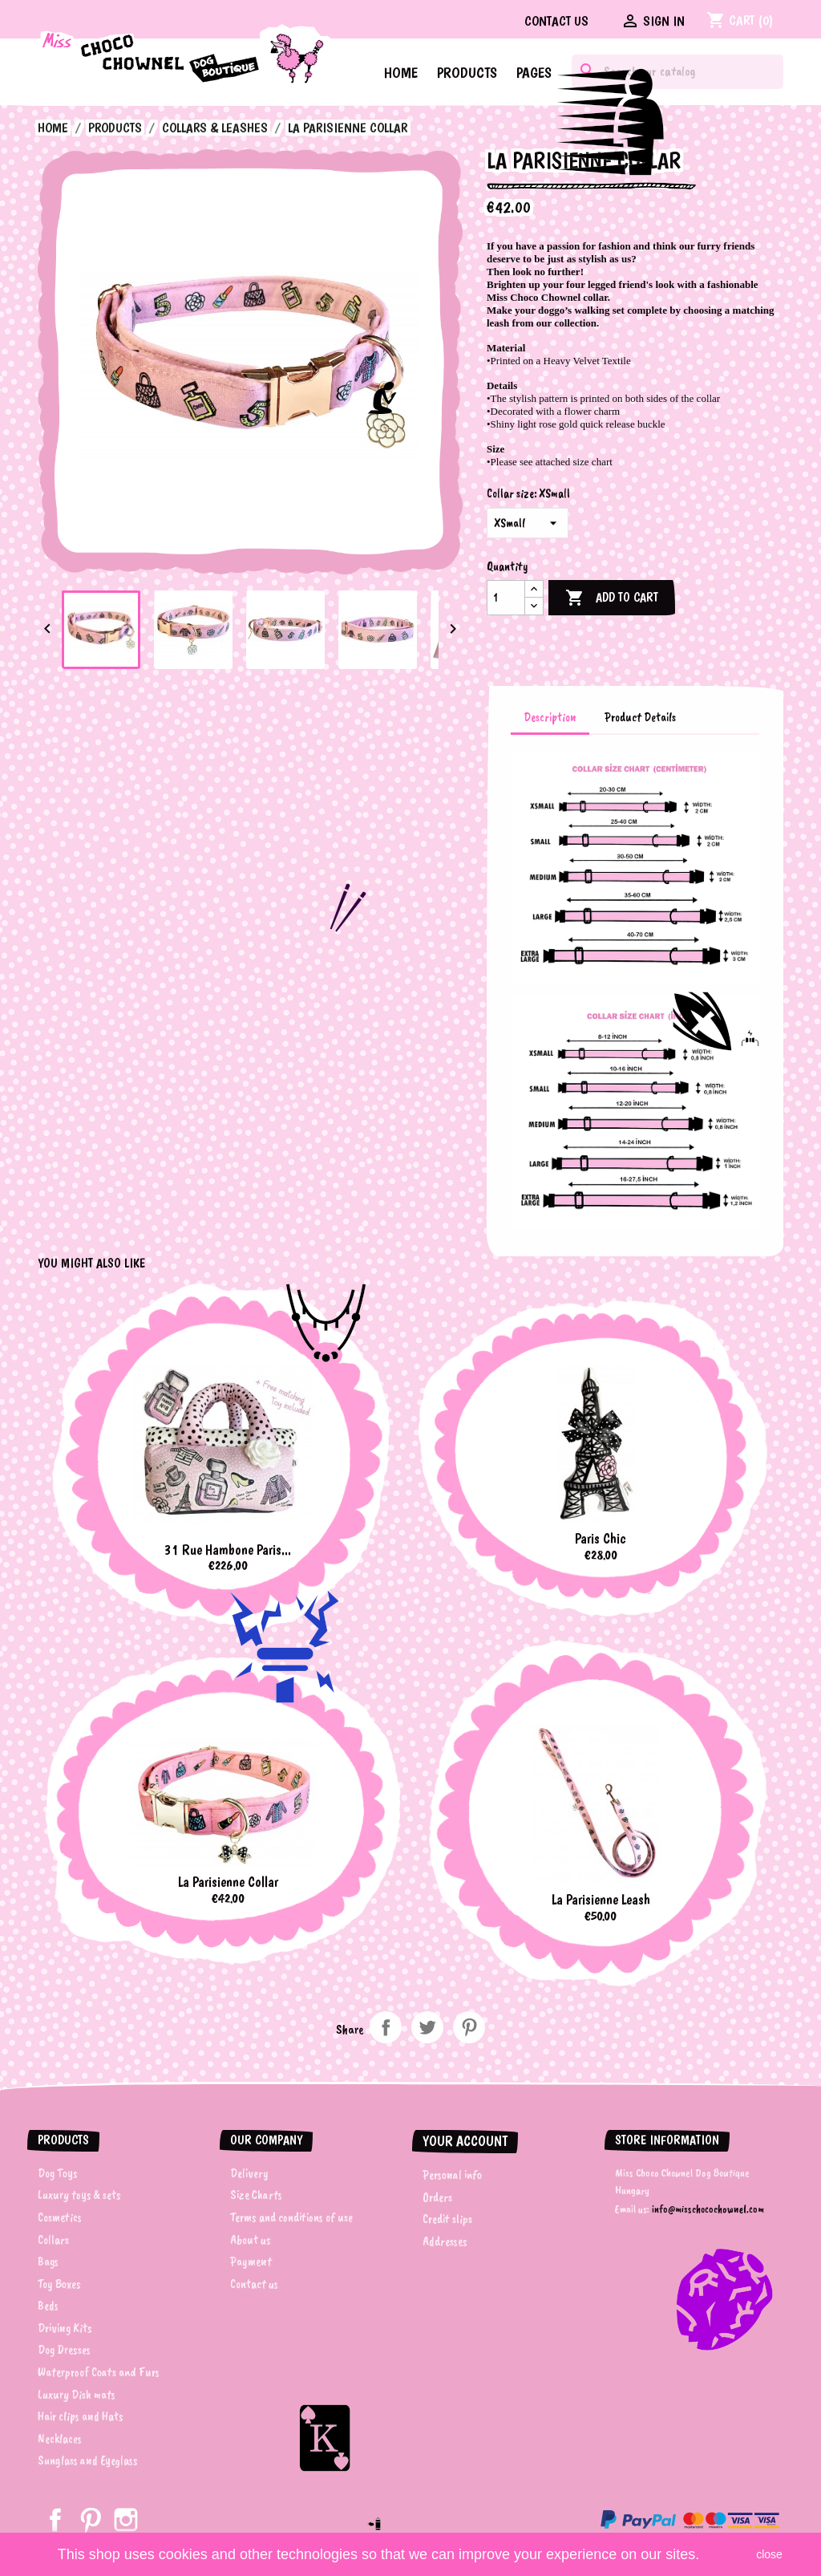 This screenshot has width=821, height=2576. I want to click on indicates electrical resistance or interrupted current flow, so click(750, 1037).